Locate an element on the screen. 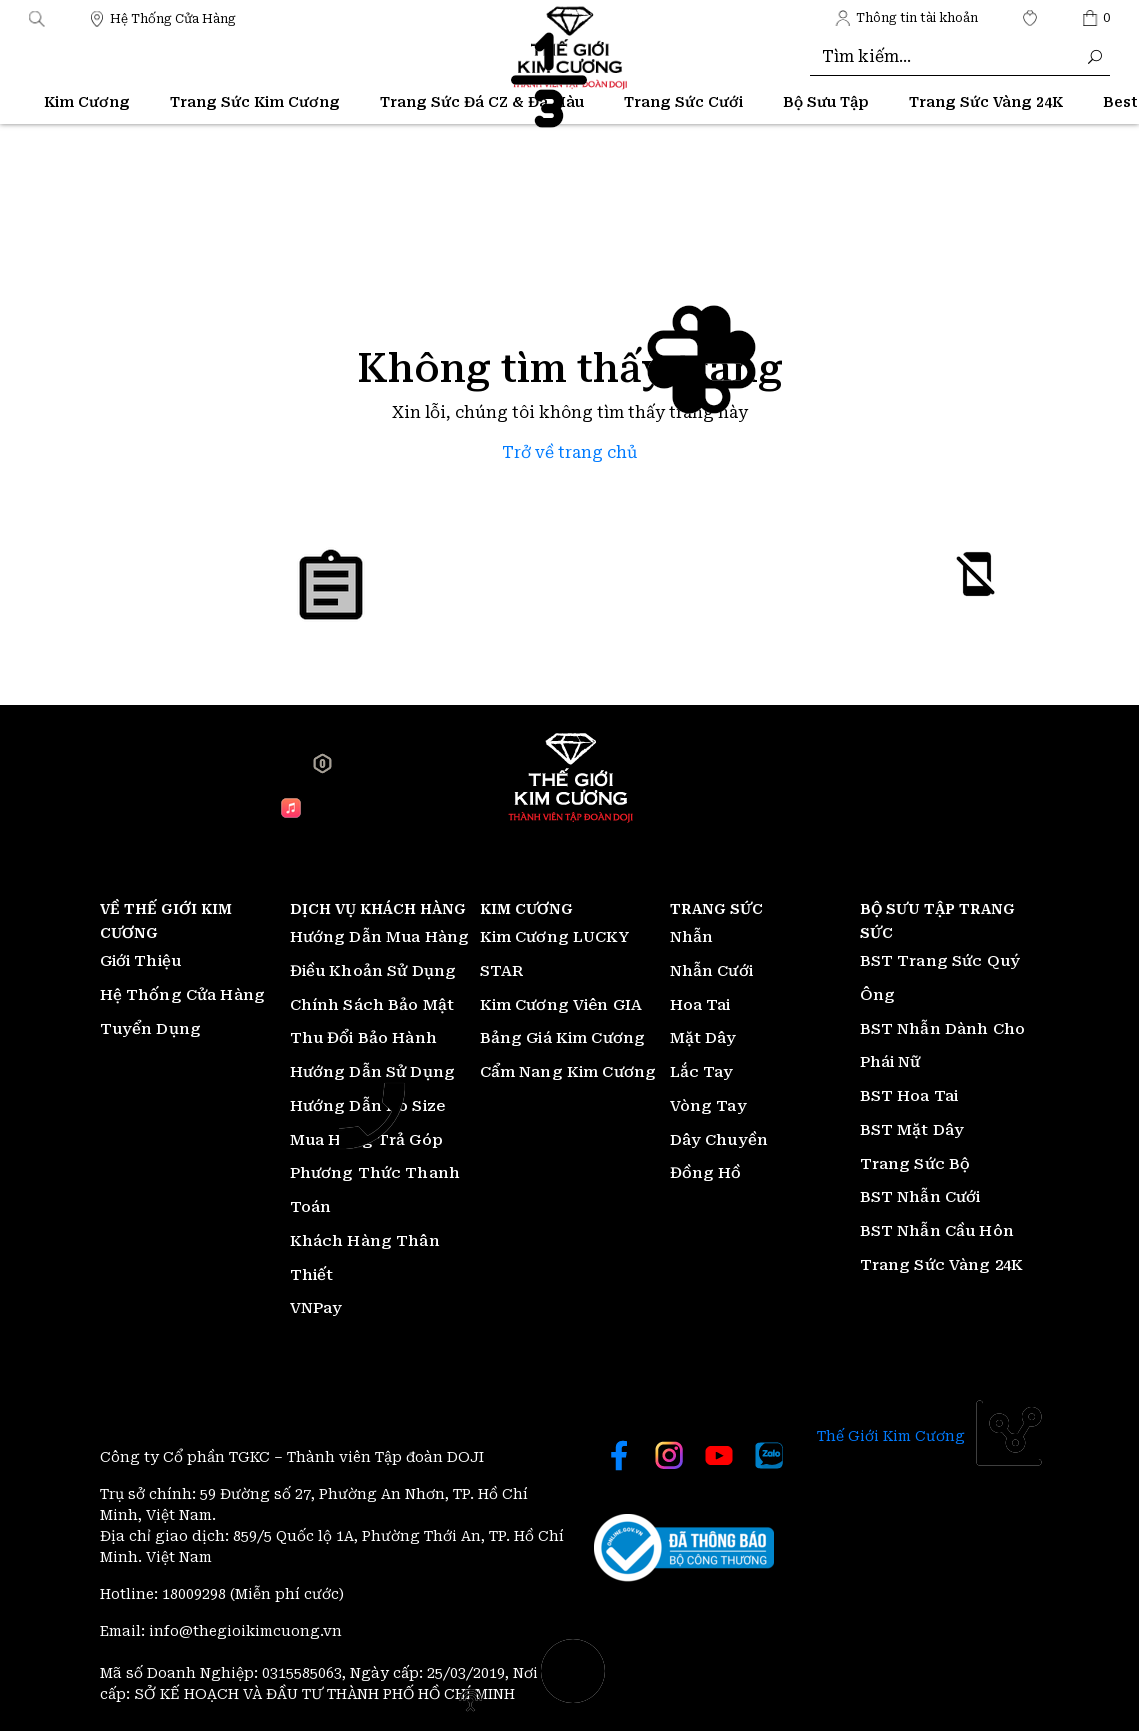 Image resolution: width=1139 pixels, height=1731 pixels. view assigned tasks or assignments is located at coordinates (331, 588).